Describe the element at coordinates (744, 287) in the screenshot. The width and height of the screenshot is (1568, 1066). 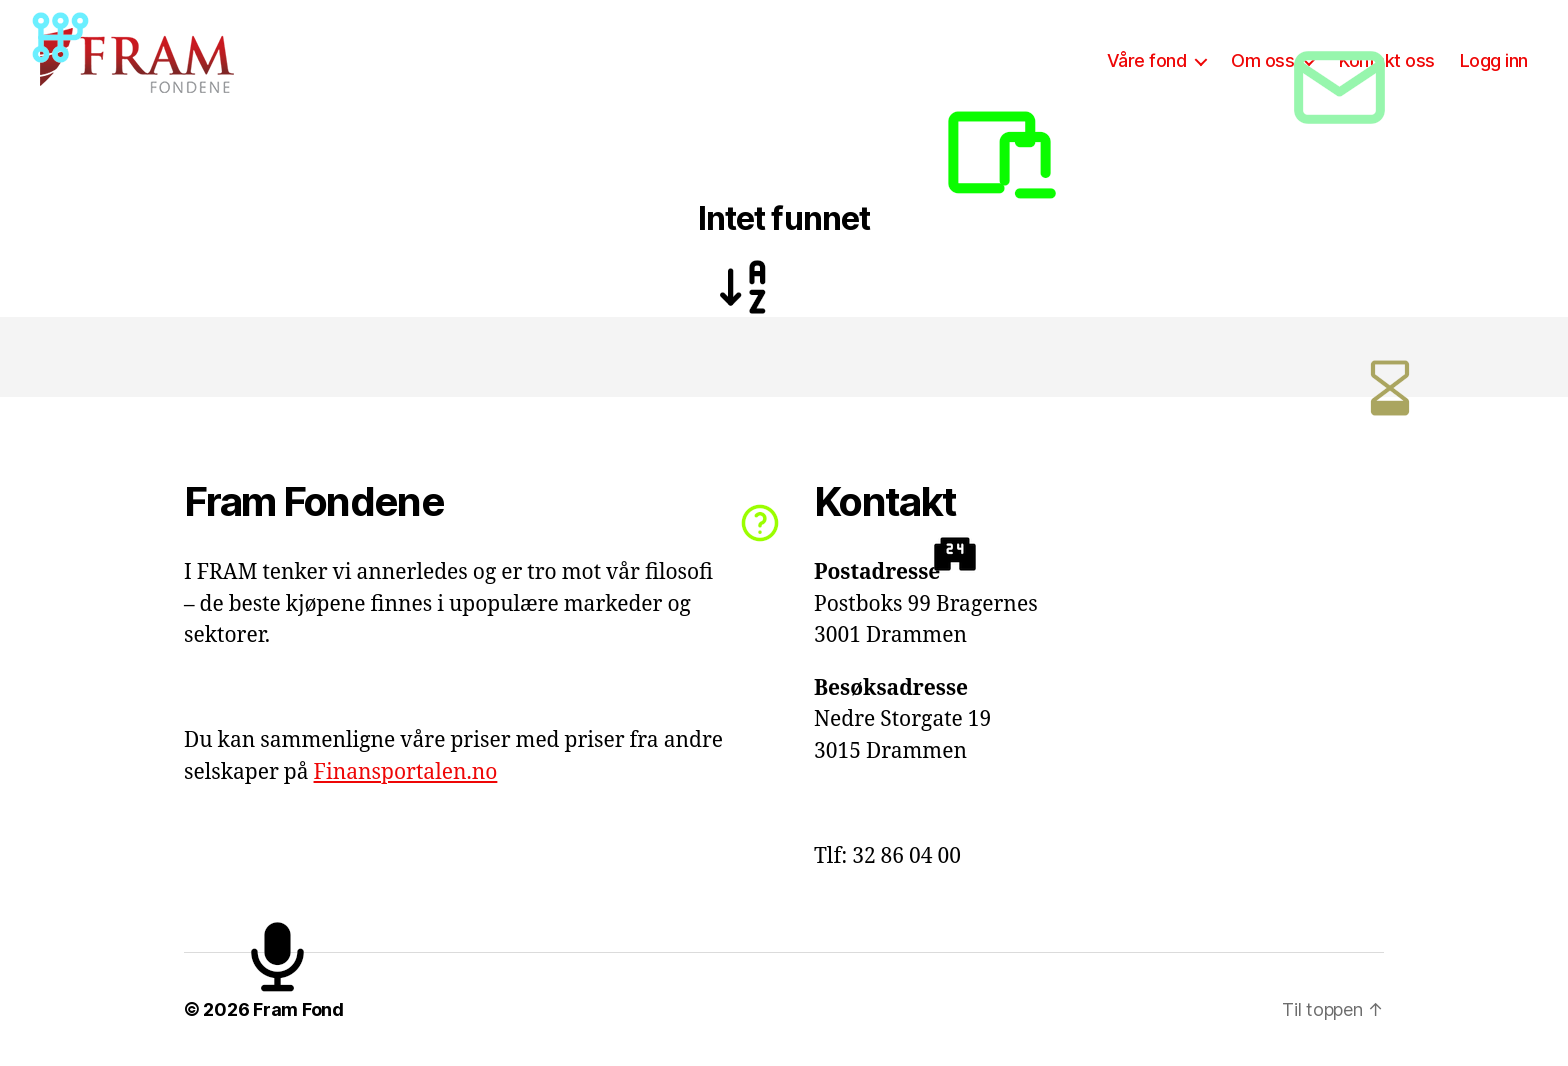
I see `sort items alphabetically A to Z` at that location.